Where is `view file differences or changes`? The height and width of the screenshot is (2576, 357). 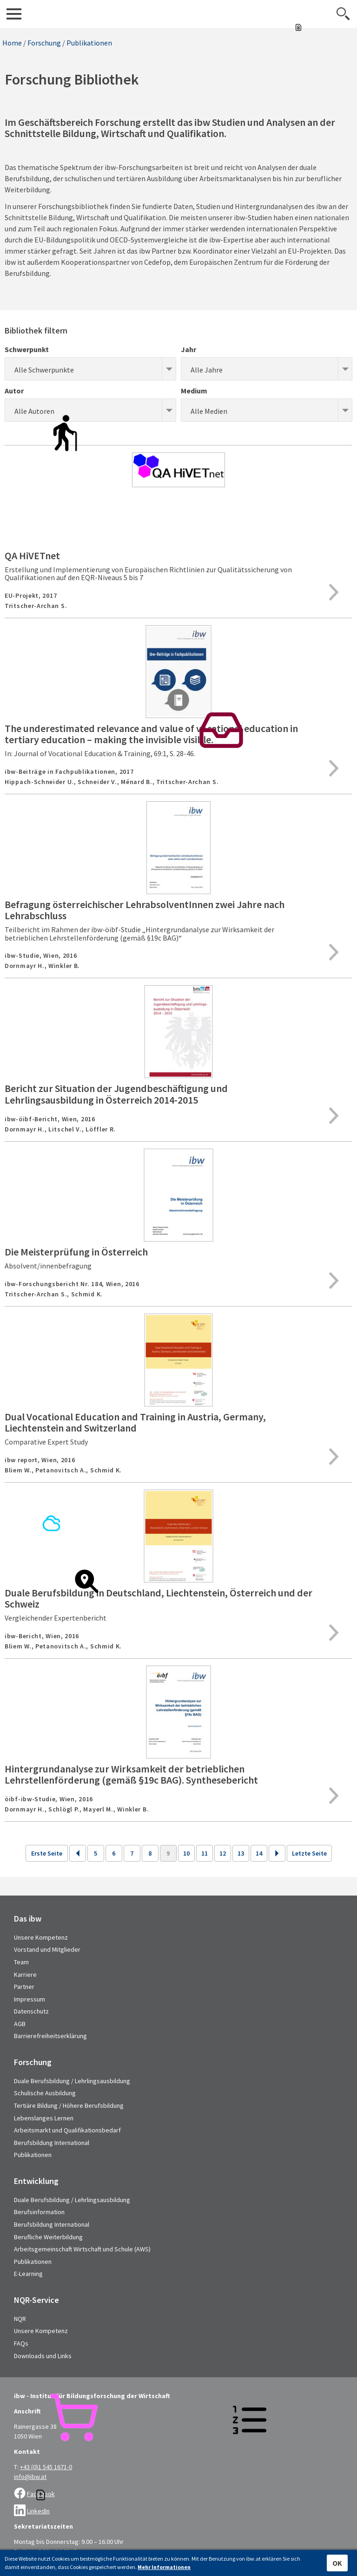
view file differences or changes is located at coordinates (40, 2495).